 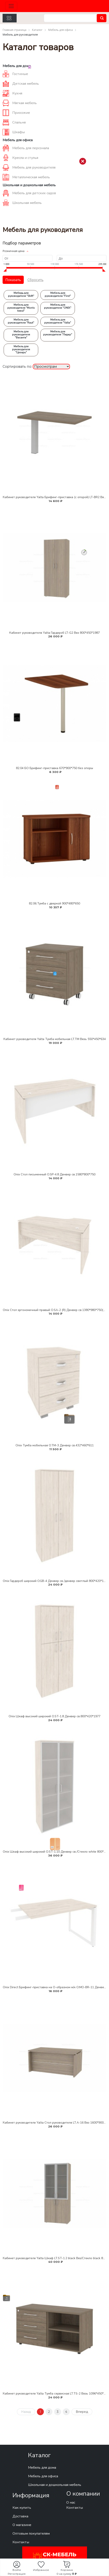 I want to click on indicates a java source code file, so click(x=57, y=787).